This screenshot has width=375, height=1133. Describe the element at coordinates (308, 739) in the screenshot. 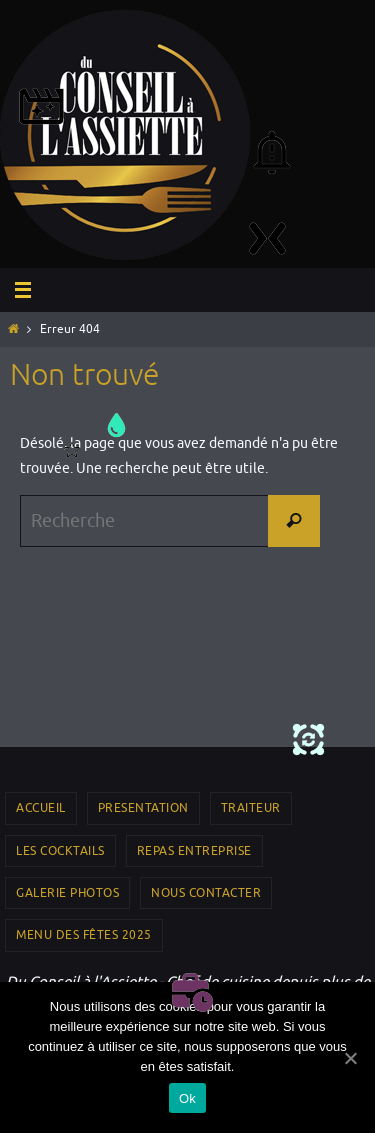

I see `sync or refresh group members` at that location.